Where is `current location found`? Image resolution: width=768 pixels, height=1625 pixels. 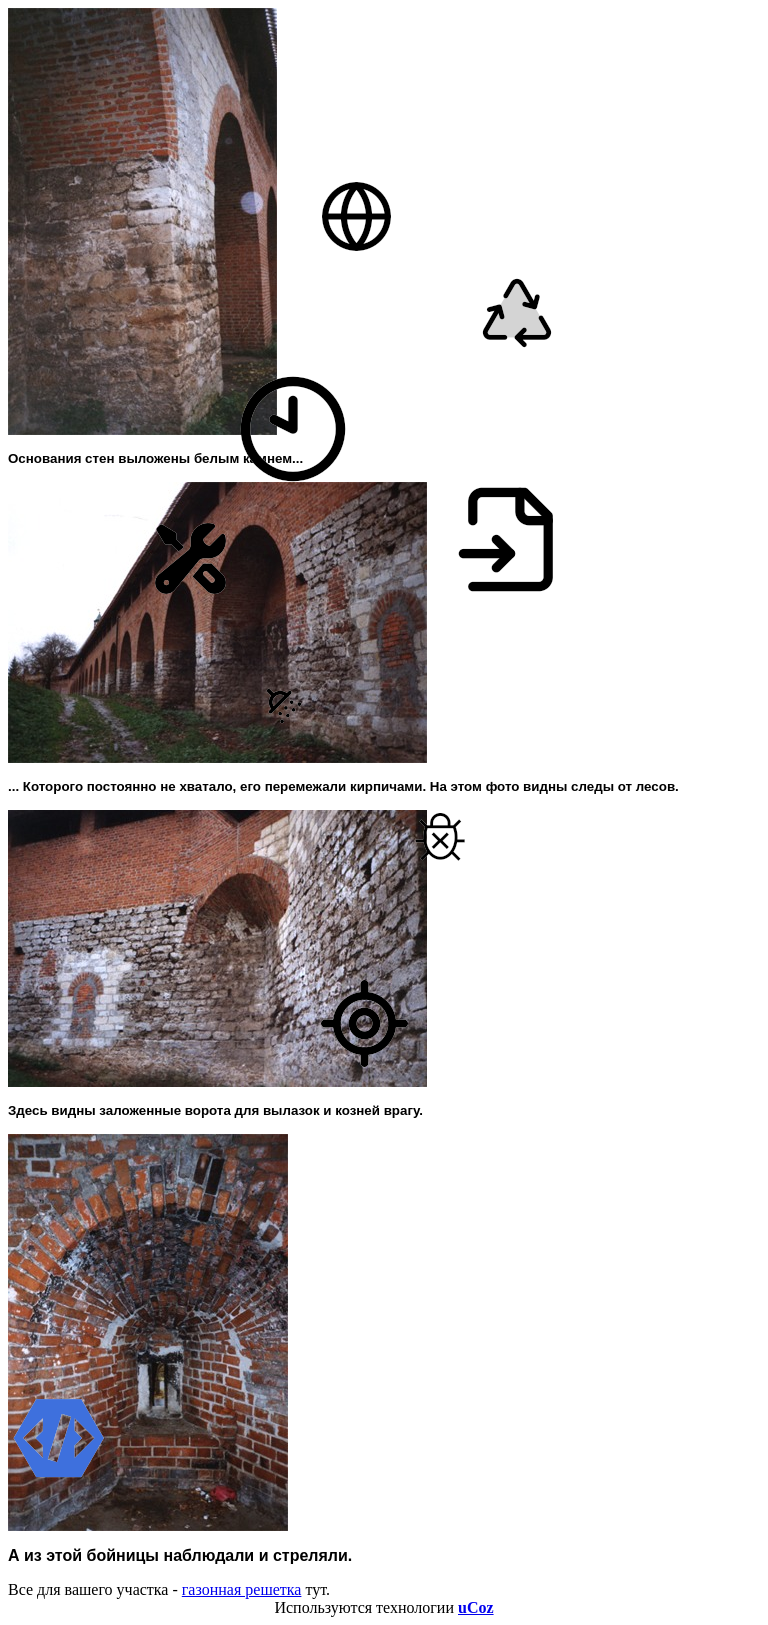 current location found is located at coordinates (364, 1023).